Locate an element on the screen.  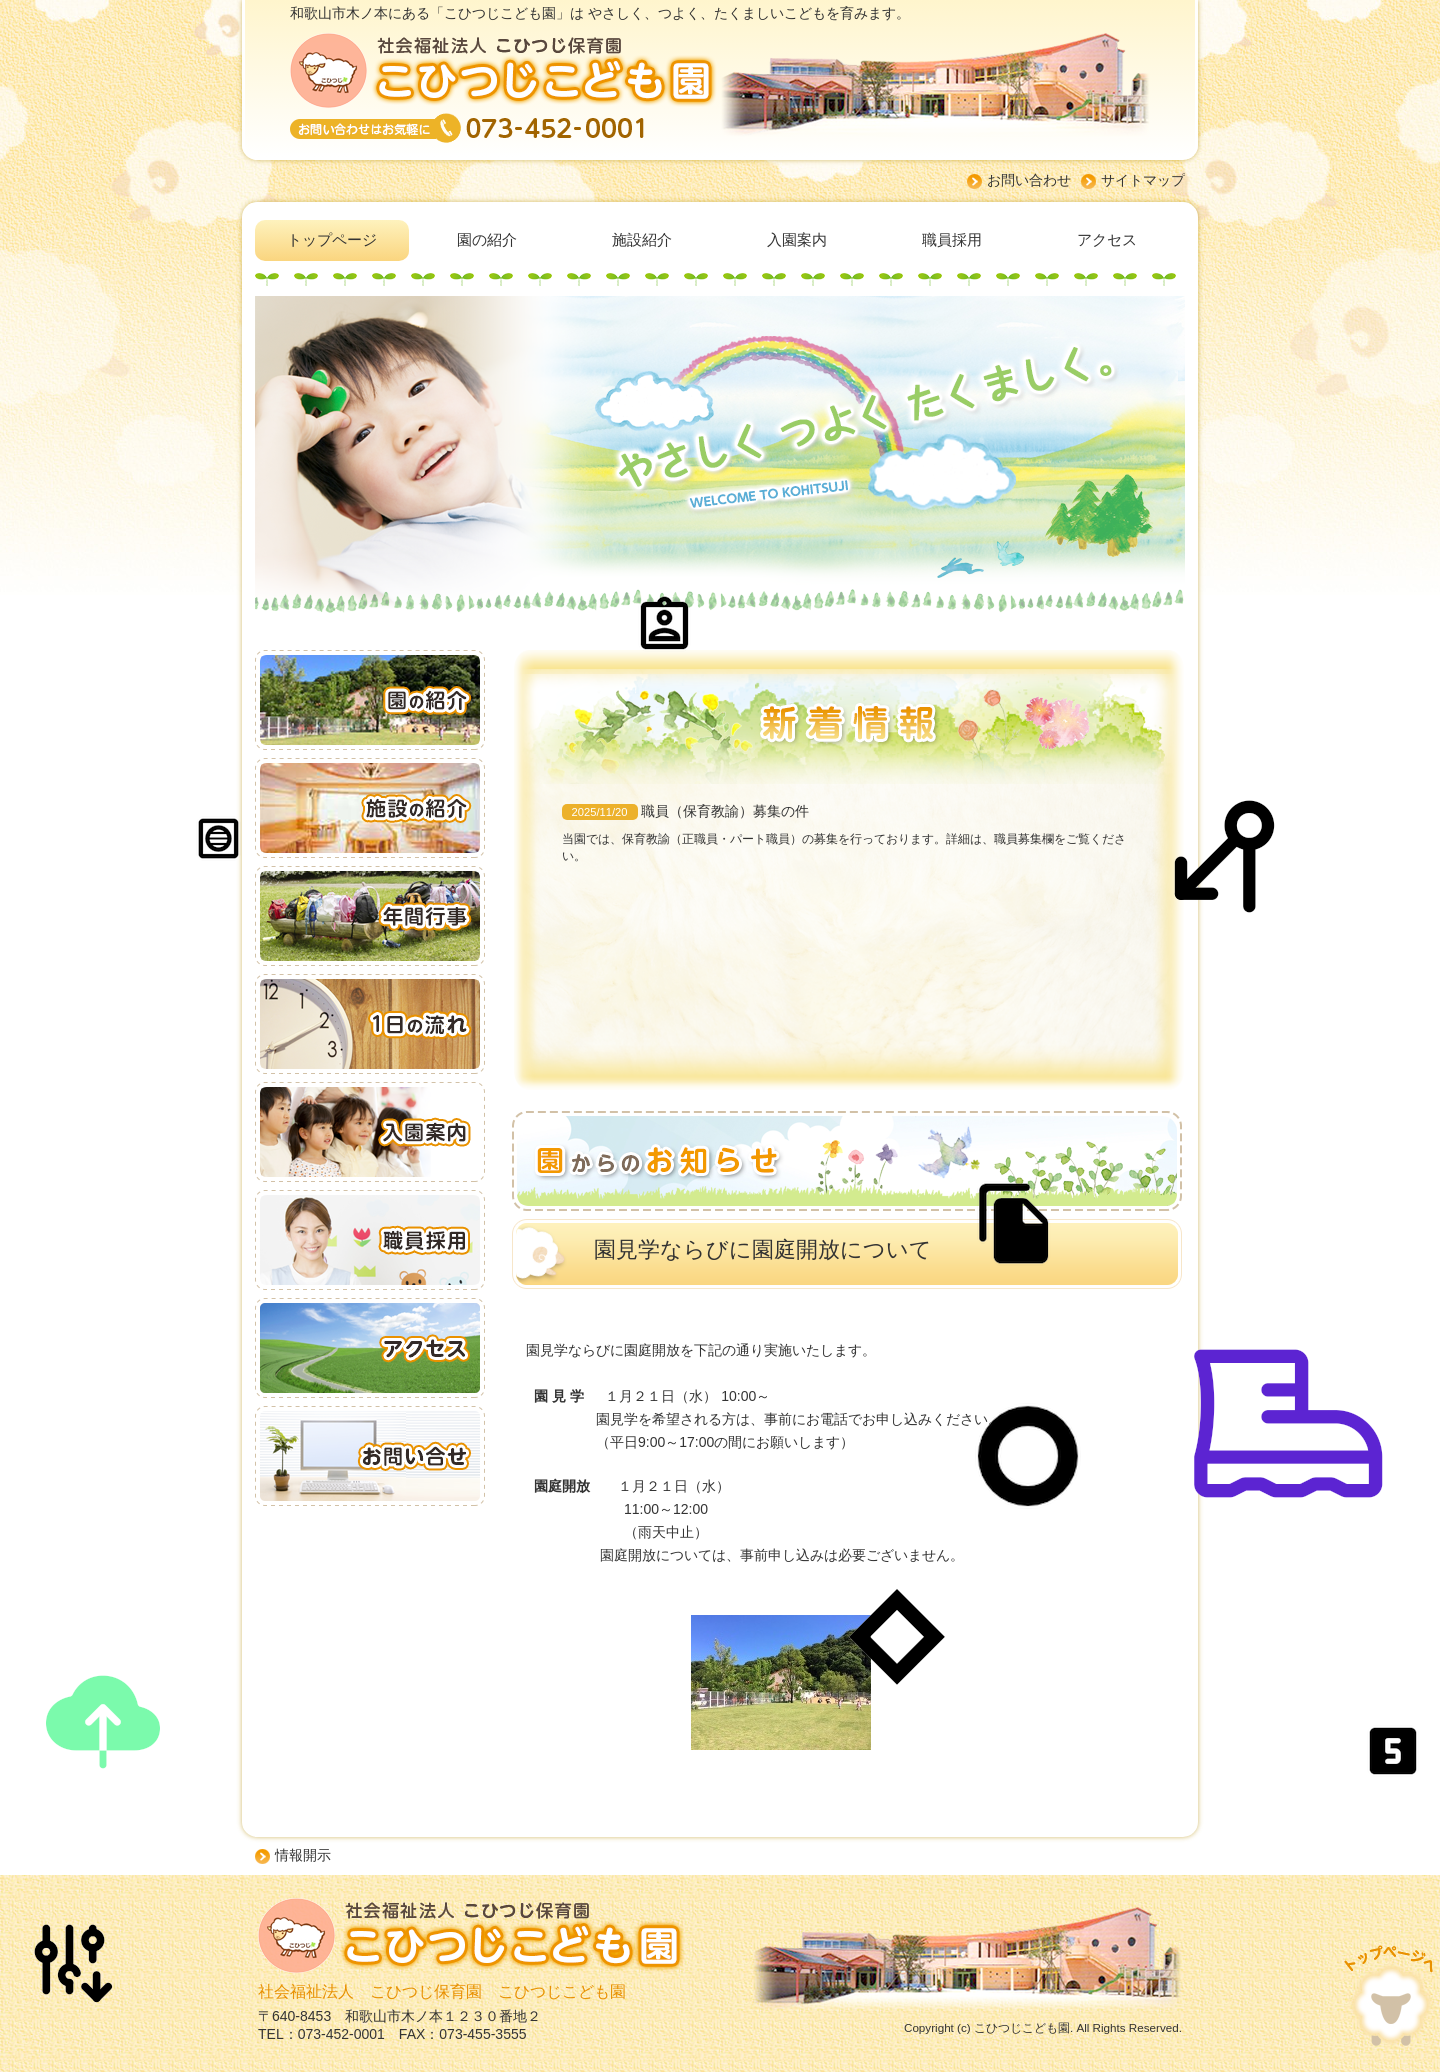
browse footwear or shoe products is located at coordinates (1281, 1423).